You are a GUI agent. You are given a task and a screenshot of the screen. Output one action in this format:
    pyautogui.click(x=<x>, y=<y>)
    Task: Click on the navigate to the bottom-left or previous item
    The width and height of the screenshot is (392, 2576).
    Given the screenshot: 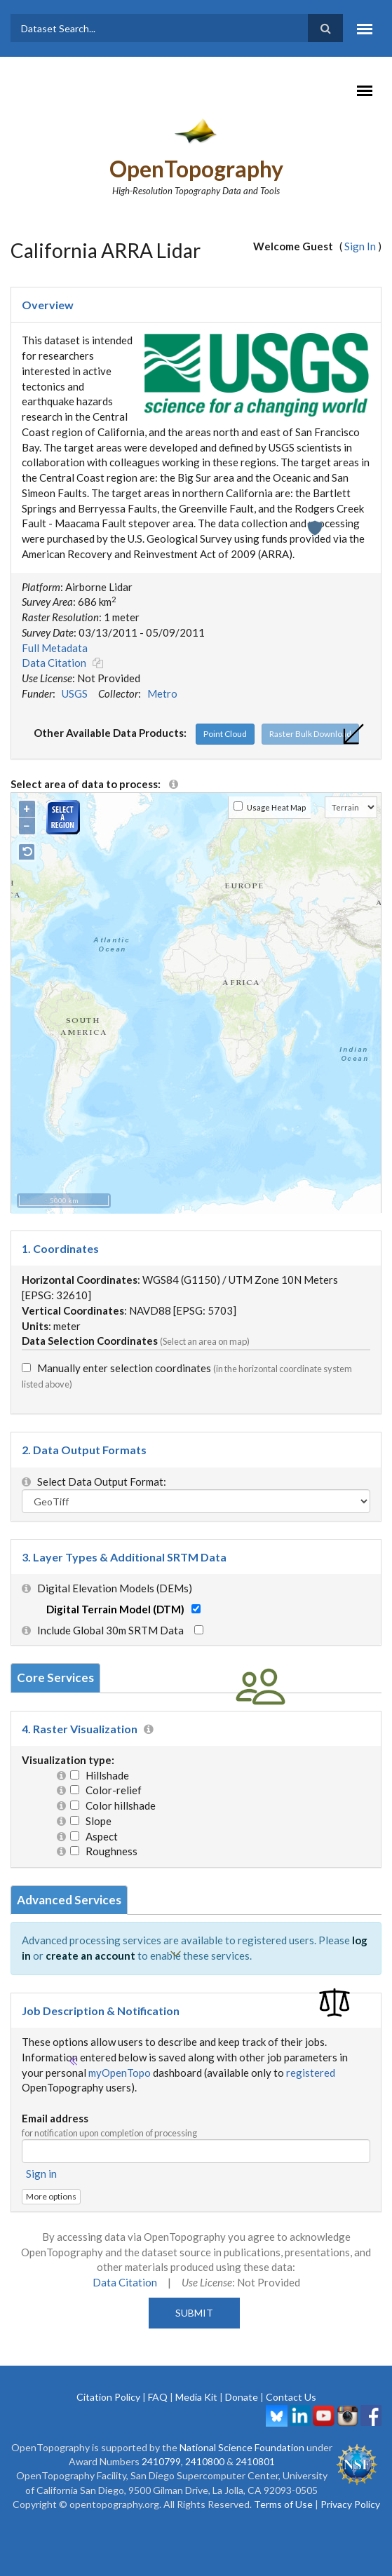 What is the action you would take?
    pyautogui.click(x=353, y=734)
    